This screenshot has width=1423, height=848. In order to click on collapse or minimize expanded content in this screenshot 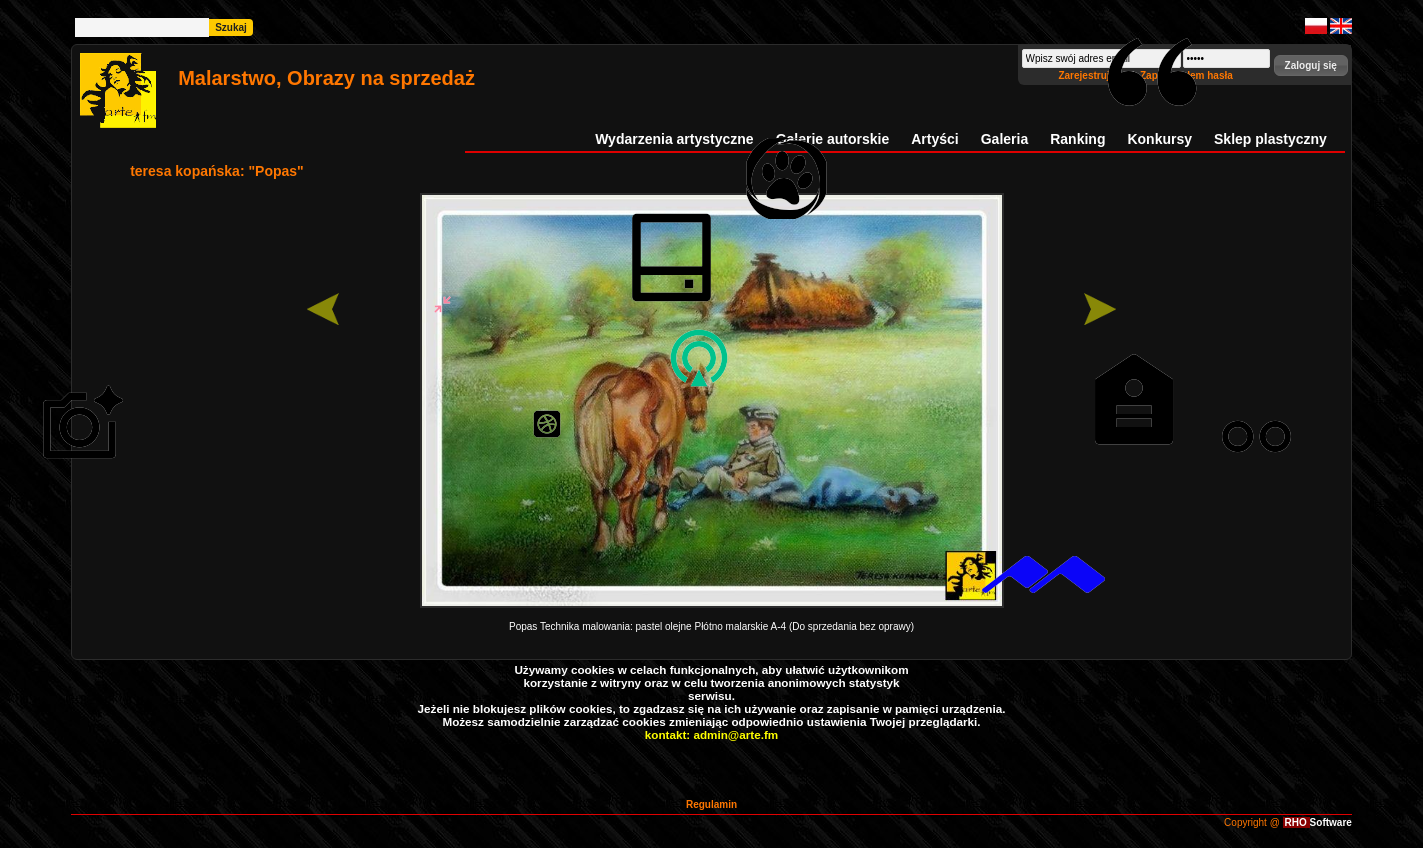, I will do `click(442, 304)`.